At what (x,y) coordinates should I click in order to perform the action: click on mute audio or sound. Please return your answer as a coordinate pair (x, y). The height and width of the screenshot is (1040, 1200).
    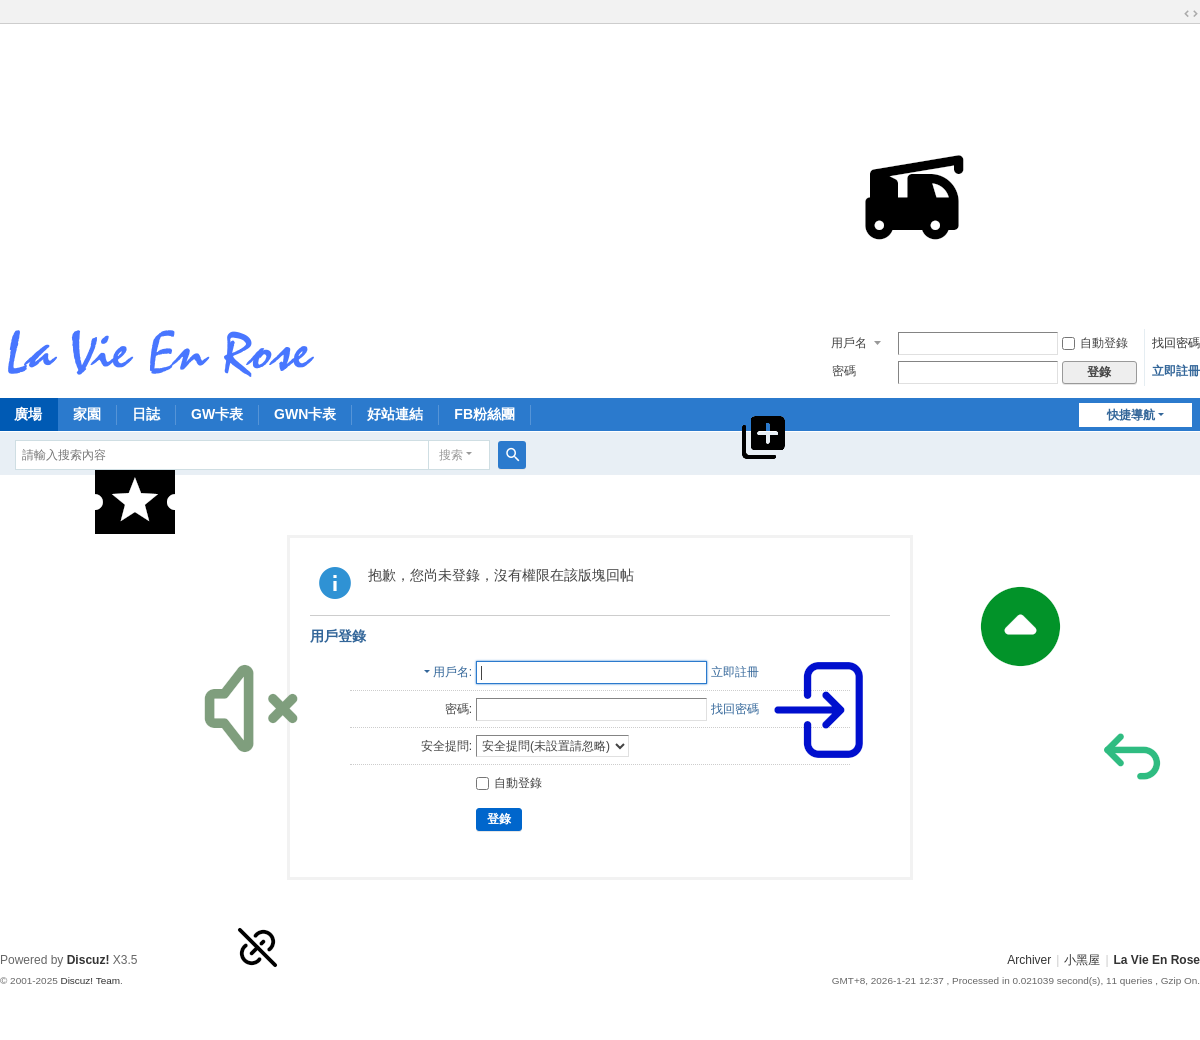
    Looking at the image, I should click on (253, 708).